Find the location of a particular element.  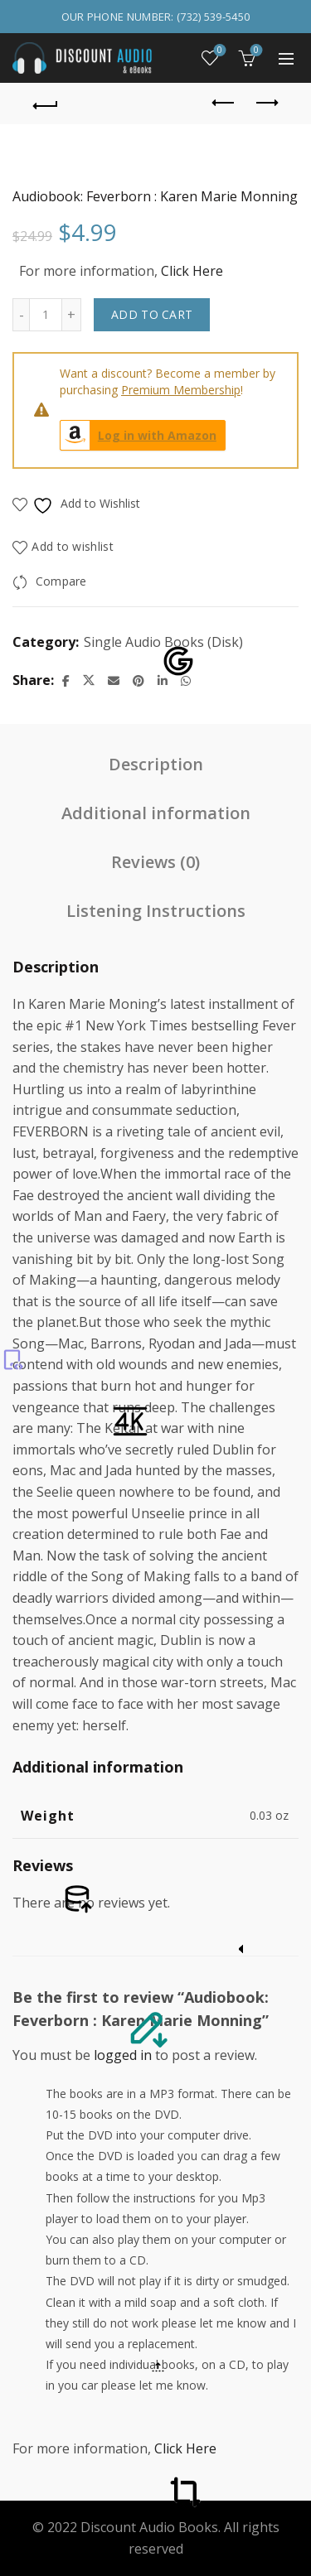

access tablet developer tools is located at coordinates (12, 1359).